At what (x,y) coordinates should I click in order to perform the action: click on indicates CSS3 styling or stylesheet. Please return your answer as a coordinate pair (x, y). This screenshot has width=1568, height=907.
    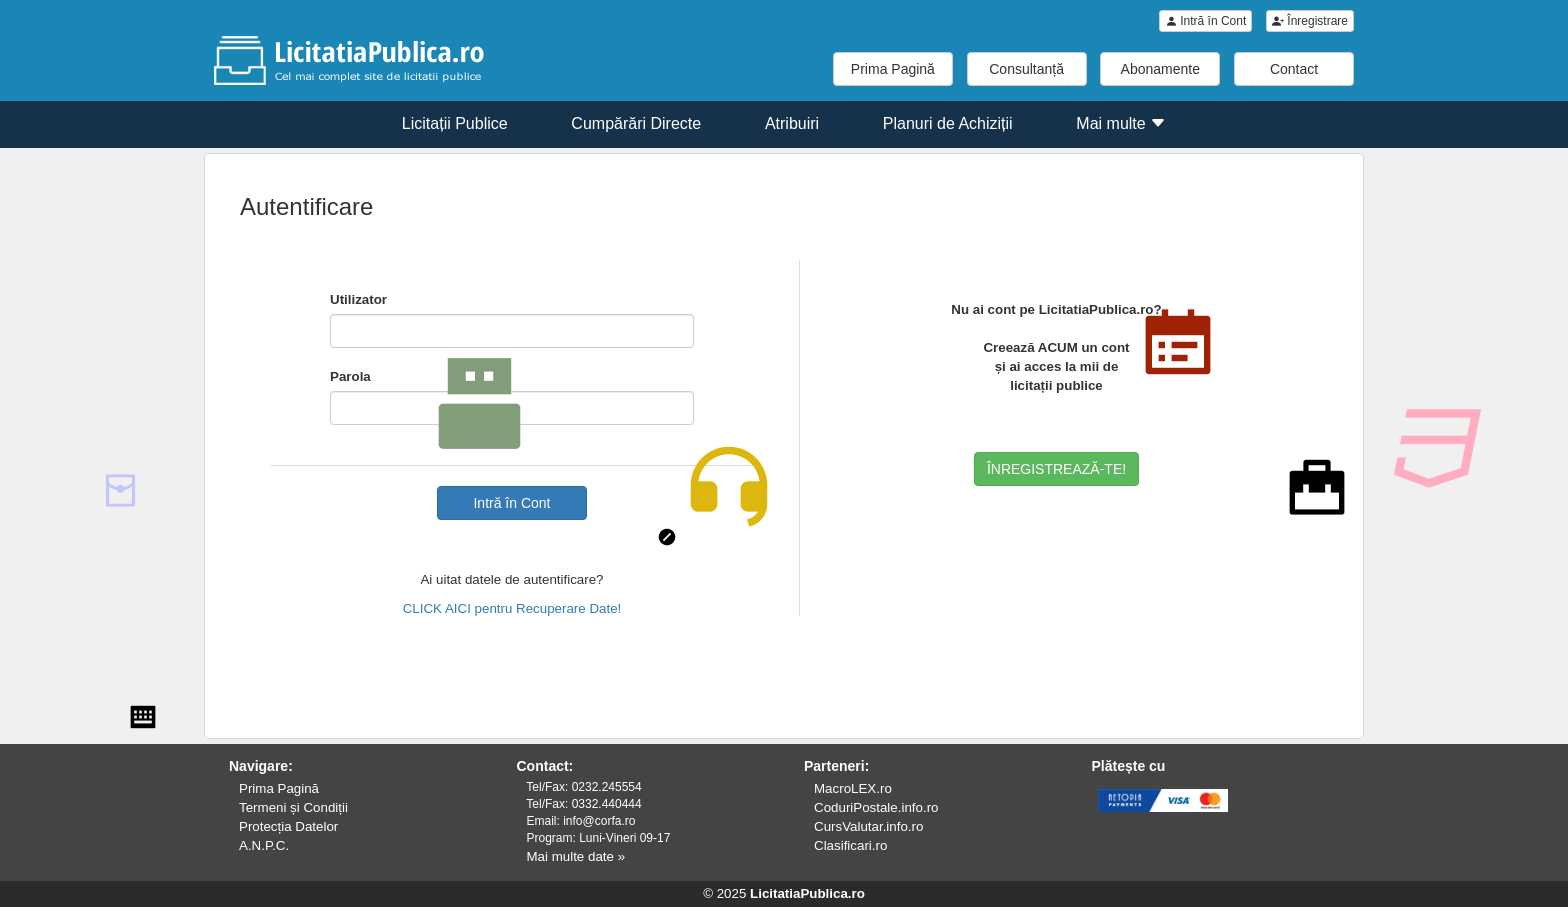
    Looking at the image, I should click on (1437, 448).